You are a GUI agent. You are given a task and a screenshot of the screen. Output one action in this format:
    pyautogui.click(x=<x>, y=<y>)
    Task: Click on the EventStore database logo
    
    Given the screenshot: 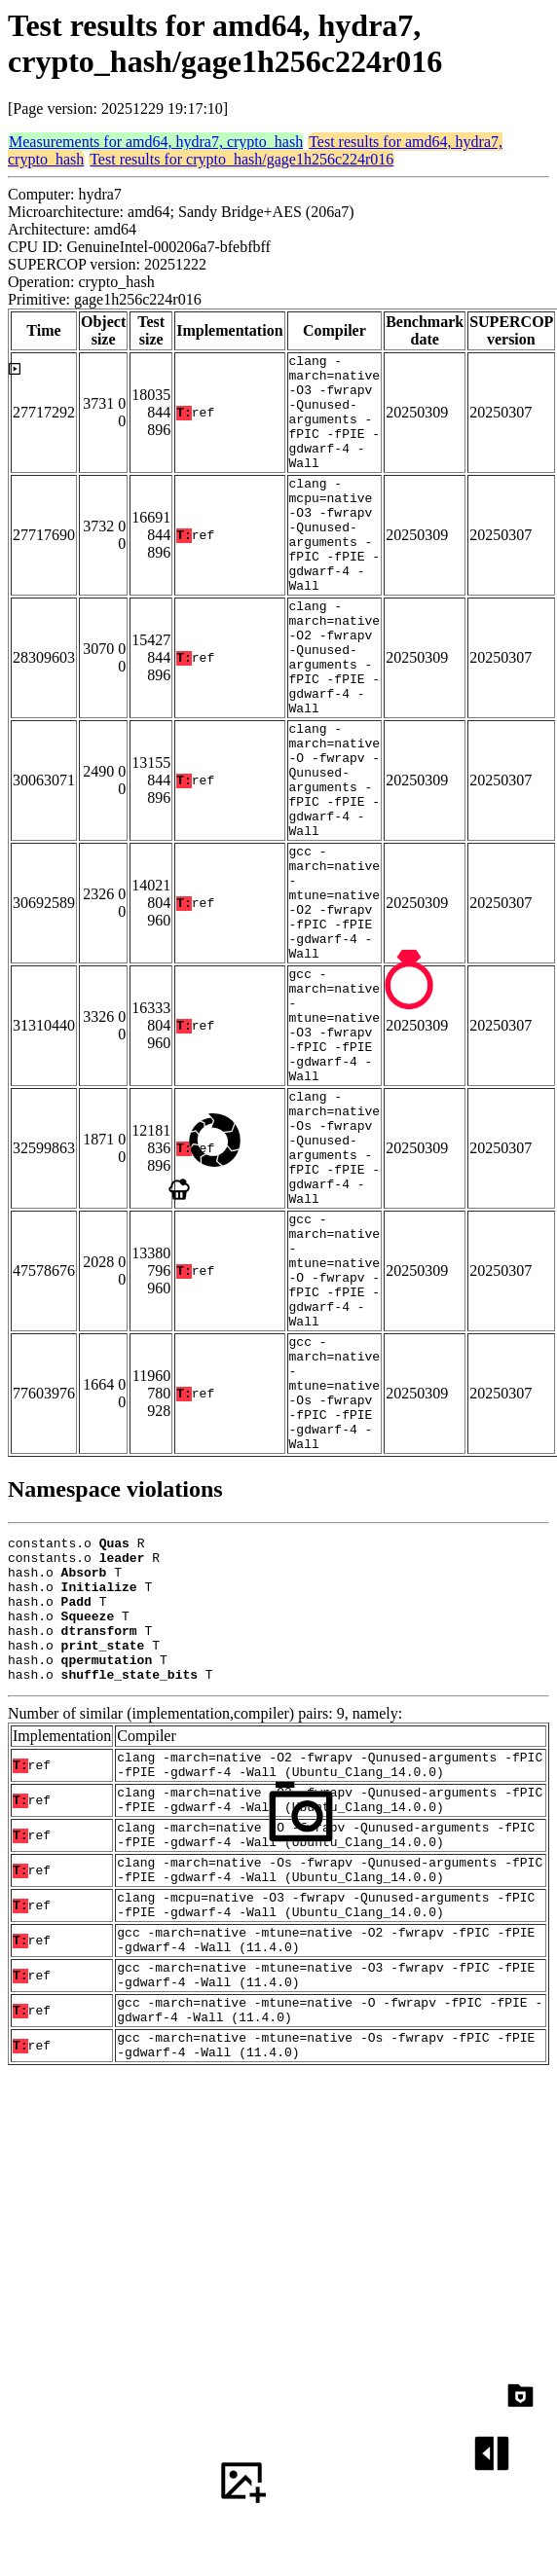 What is the action you would take?
    pyautogui.click(x=214, y=1140)
    